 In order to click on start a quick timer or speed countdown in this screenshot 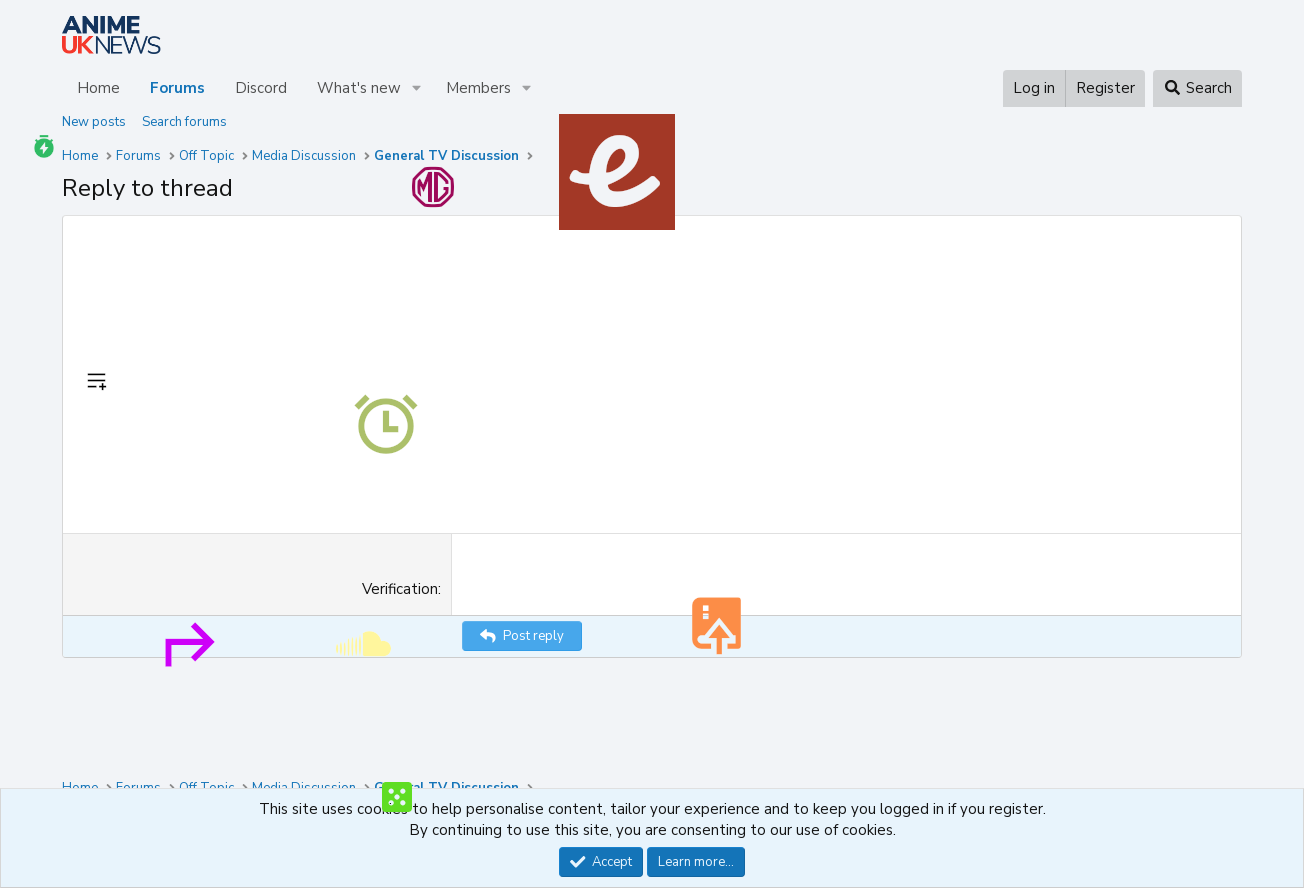, I will do `click(44, 147)`.